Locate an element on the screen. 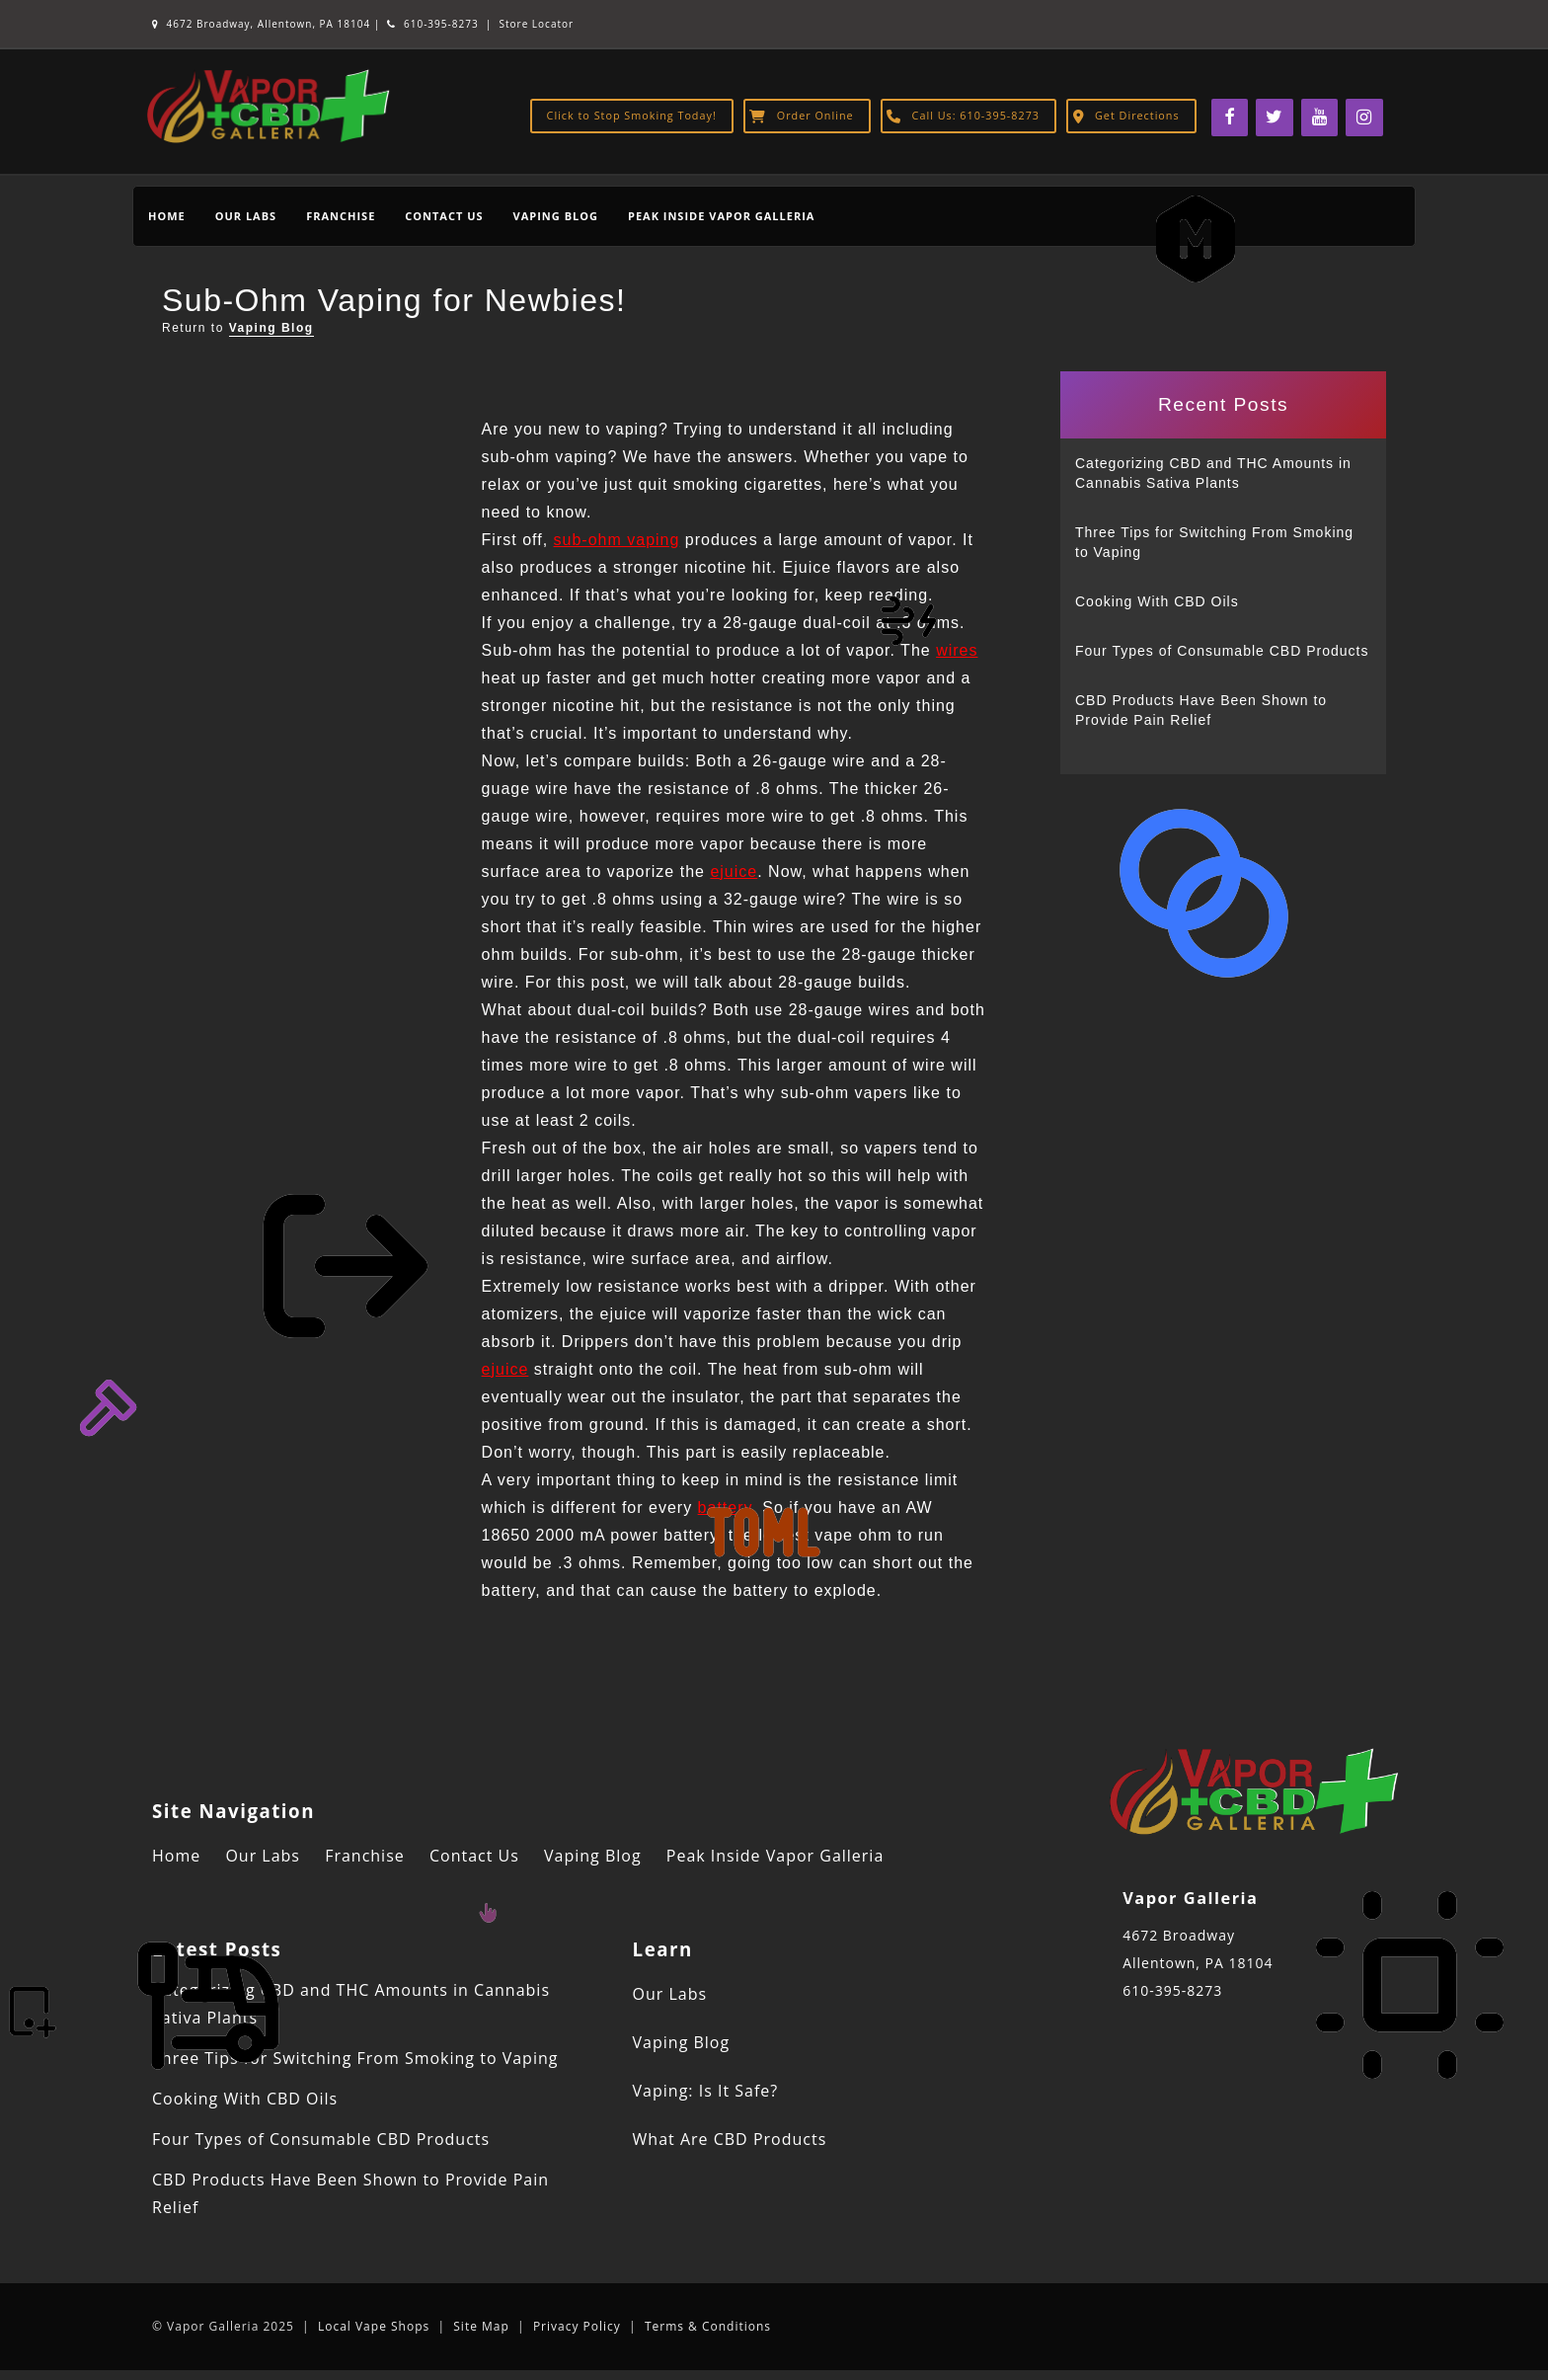 The height and width of the screenshot is (2380, 1548). add a new tablet device is located at coordinates (29, 2011).